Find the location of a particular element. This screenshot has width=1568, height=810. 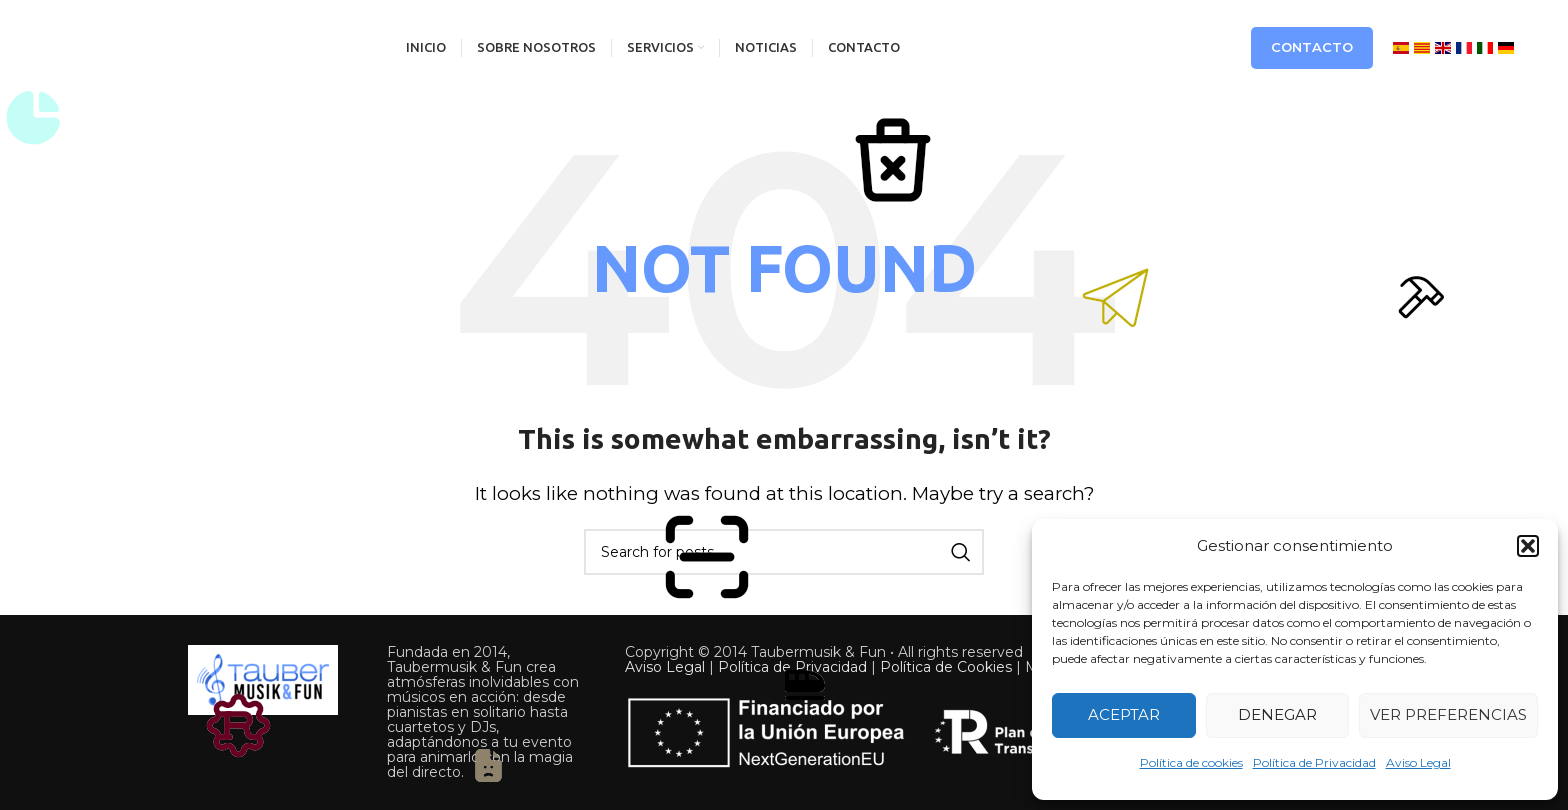

scan a barcode or QR code is located at coordinates (707, 557).